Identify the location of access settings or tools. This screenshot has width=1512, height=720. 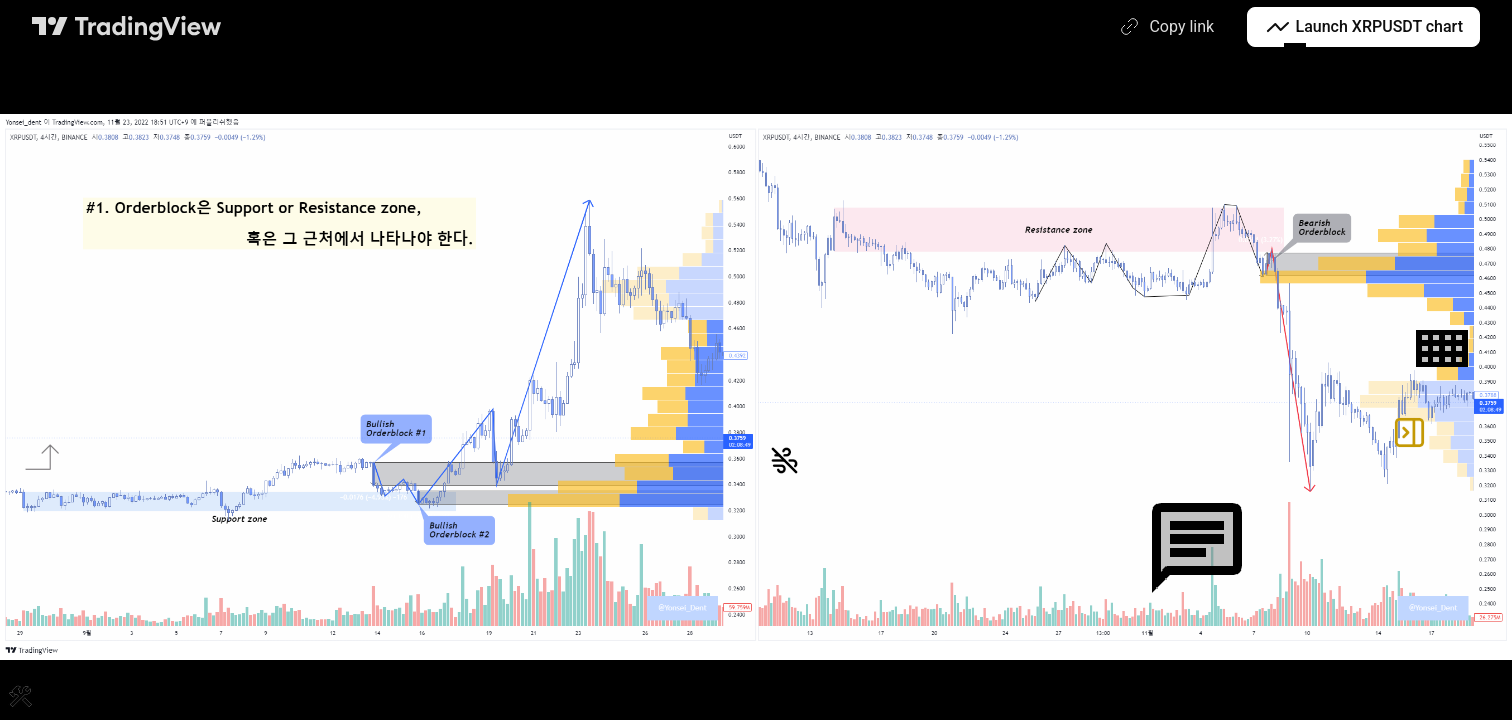
(20, 696).